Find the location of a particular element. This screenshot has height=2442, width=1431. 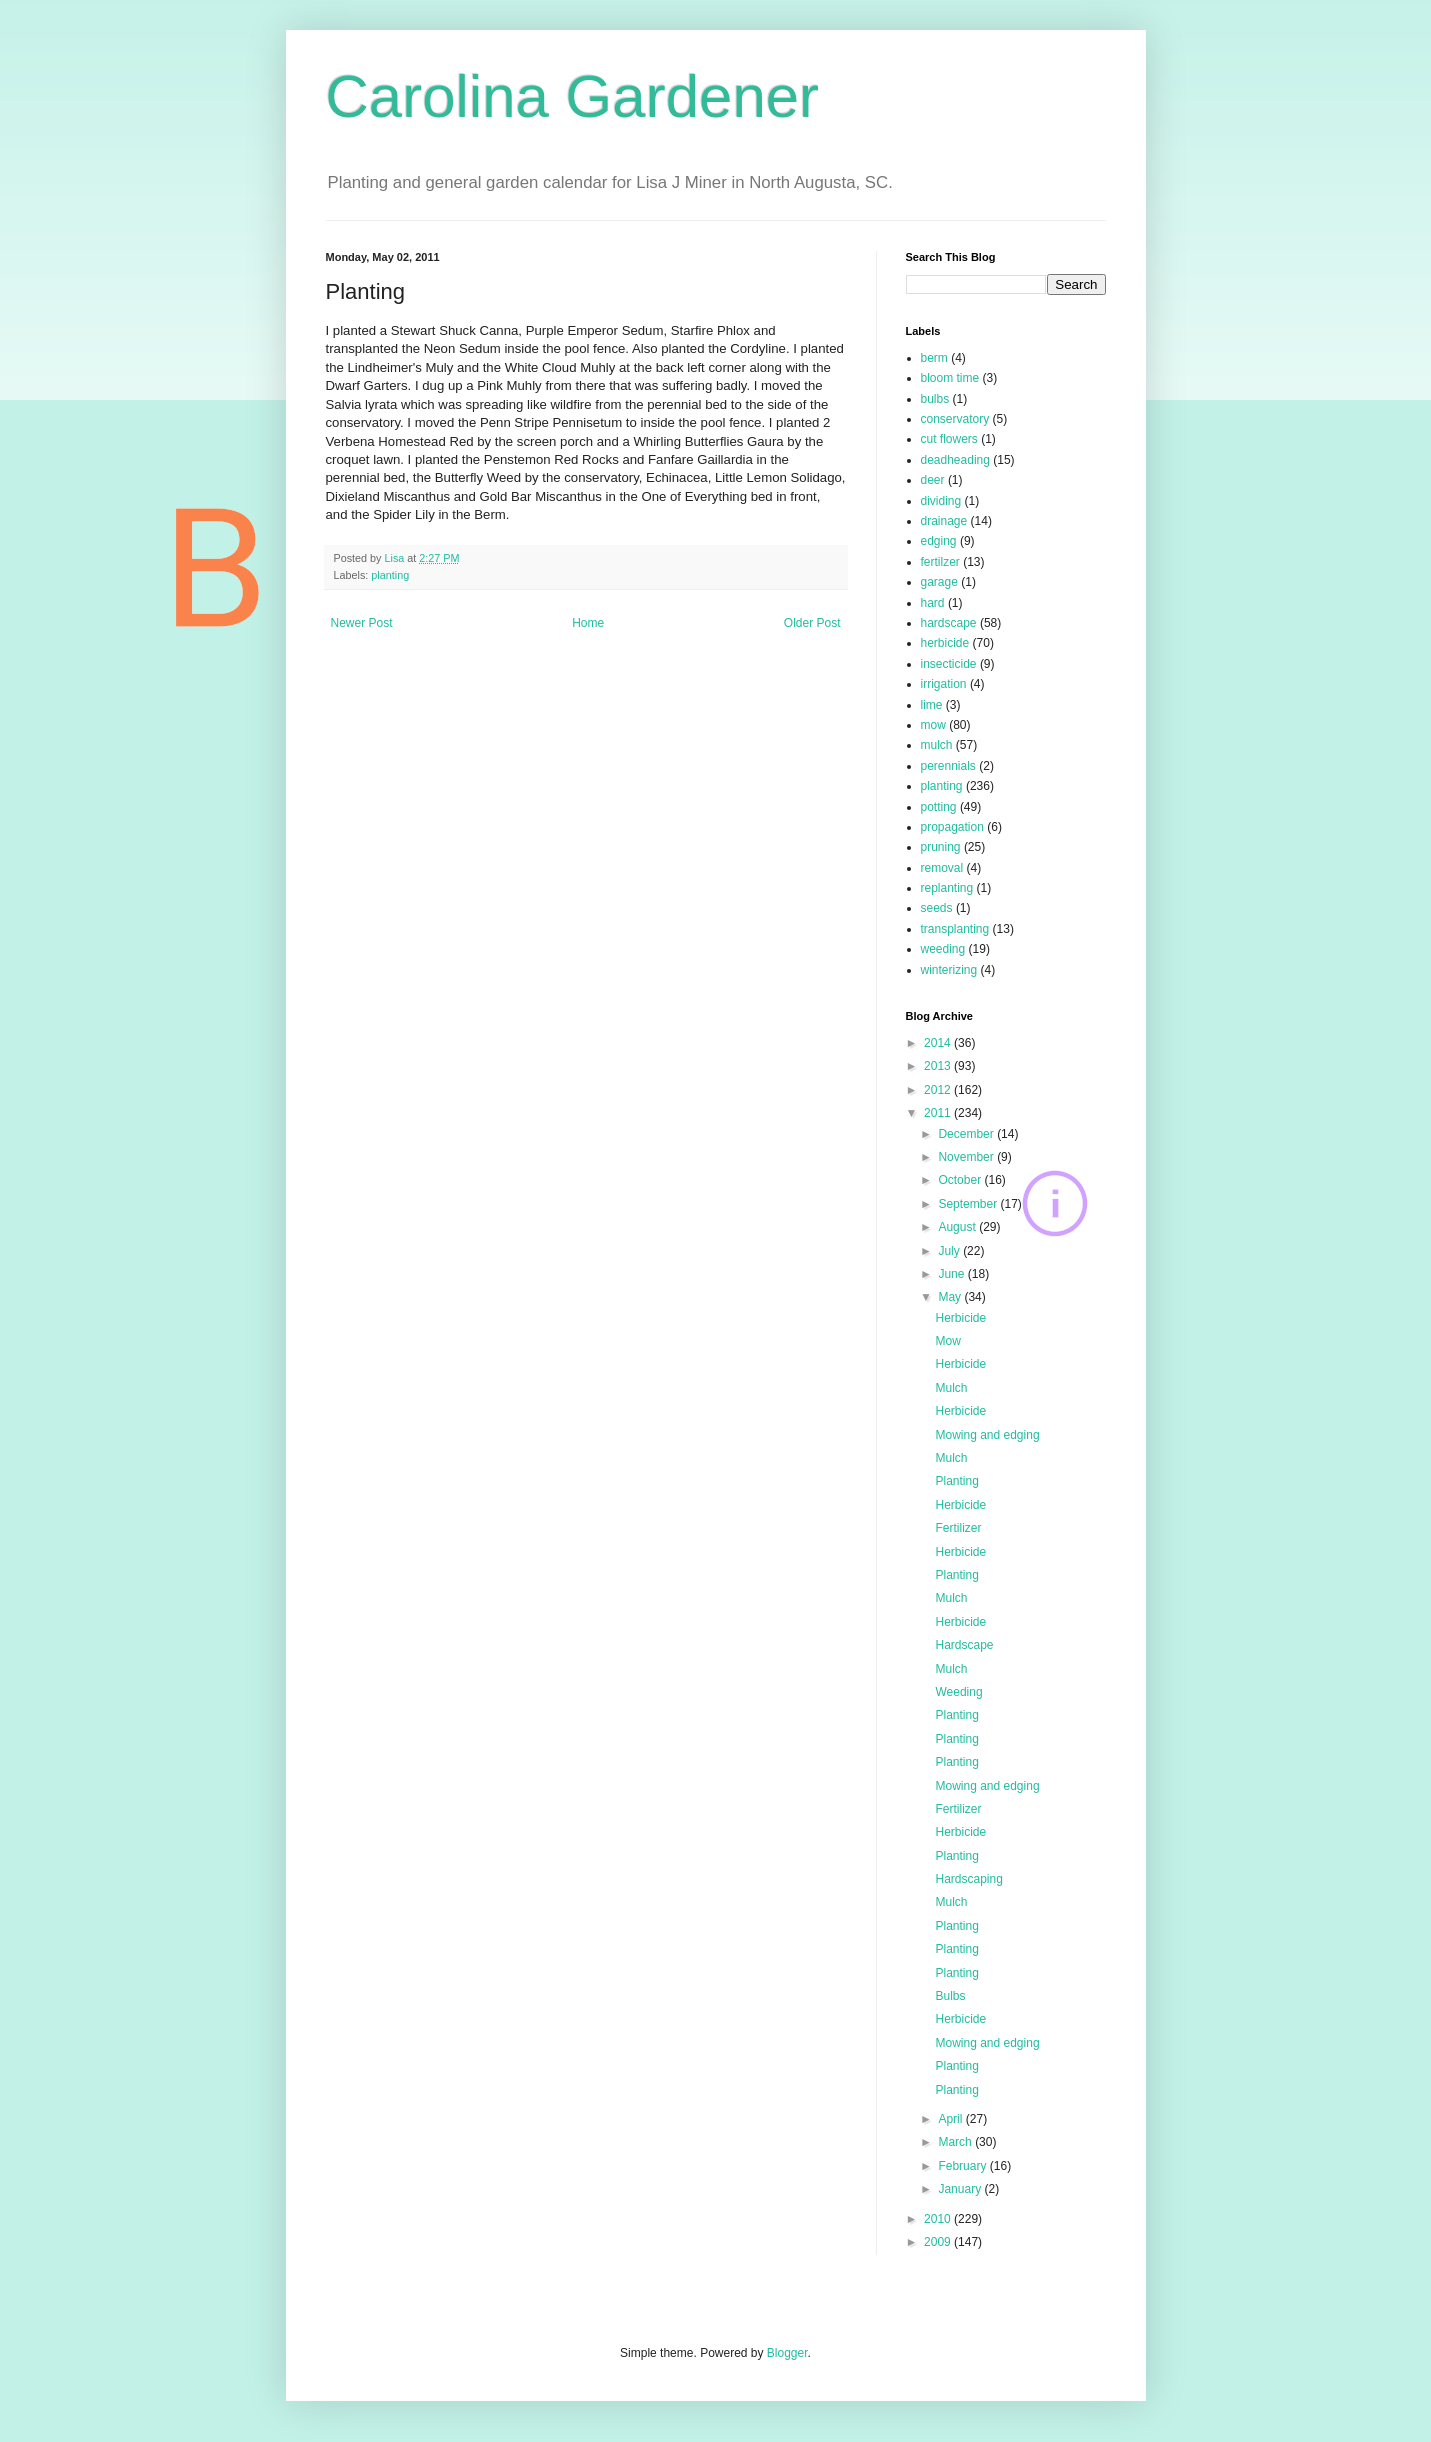

view more information or details is located at coordinates (1055, 1203).